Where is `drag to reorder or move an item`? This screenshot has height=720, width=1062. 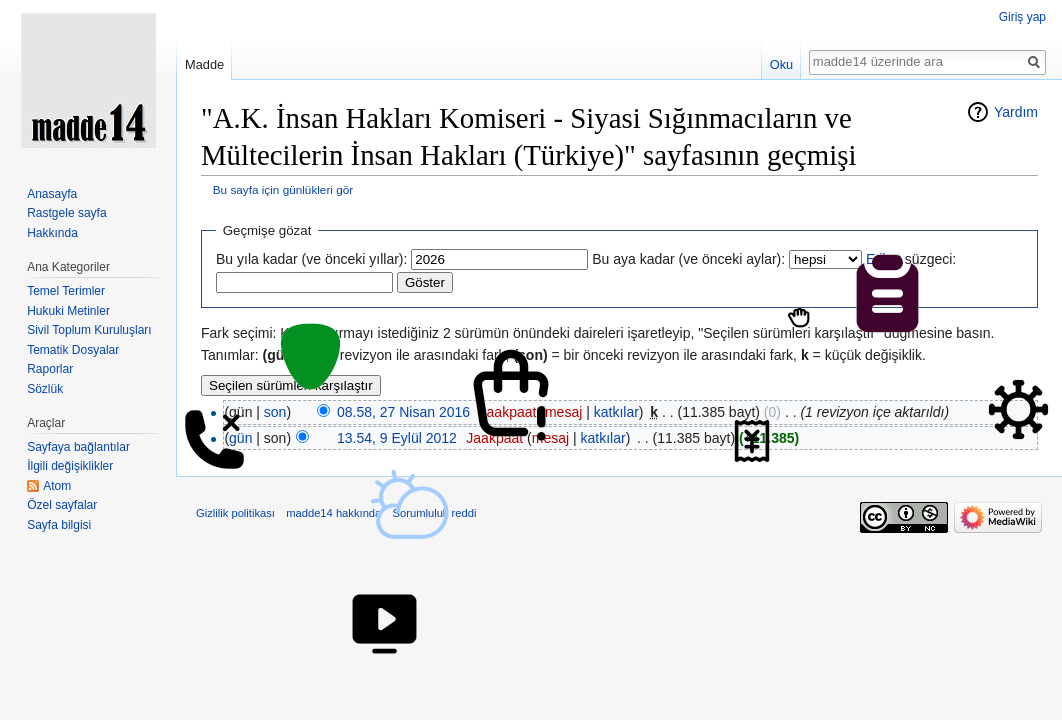
drag to reorder or move an item is located at coordinates (799, 317).